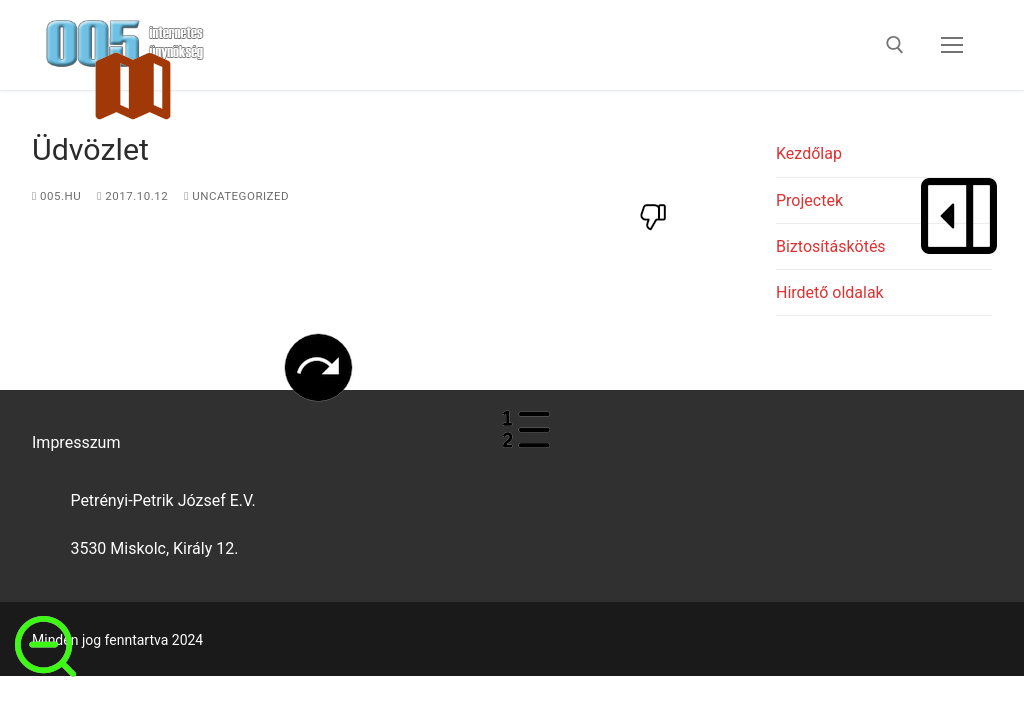  I want to click on skip to next scheduled task or plan, so click(318, 367).